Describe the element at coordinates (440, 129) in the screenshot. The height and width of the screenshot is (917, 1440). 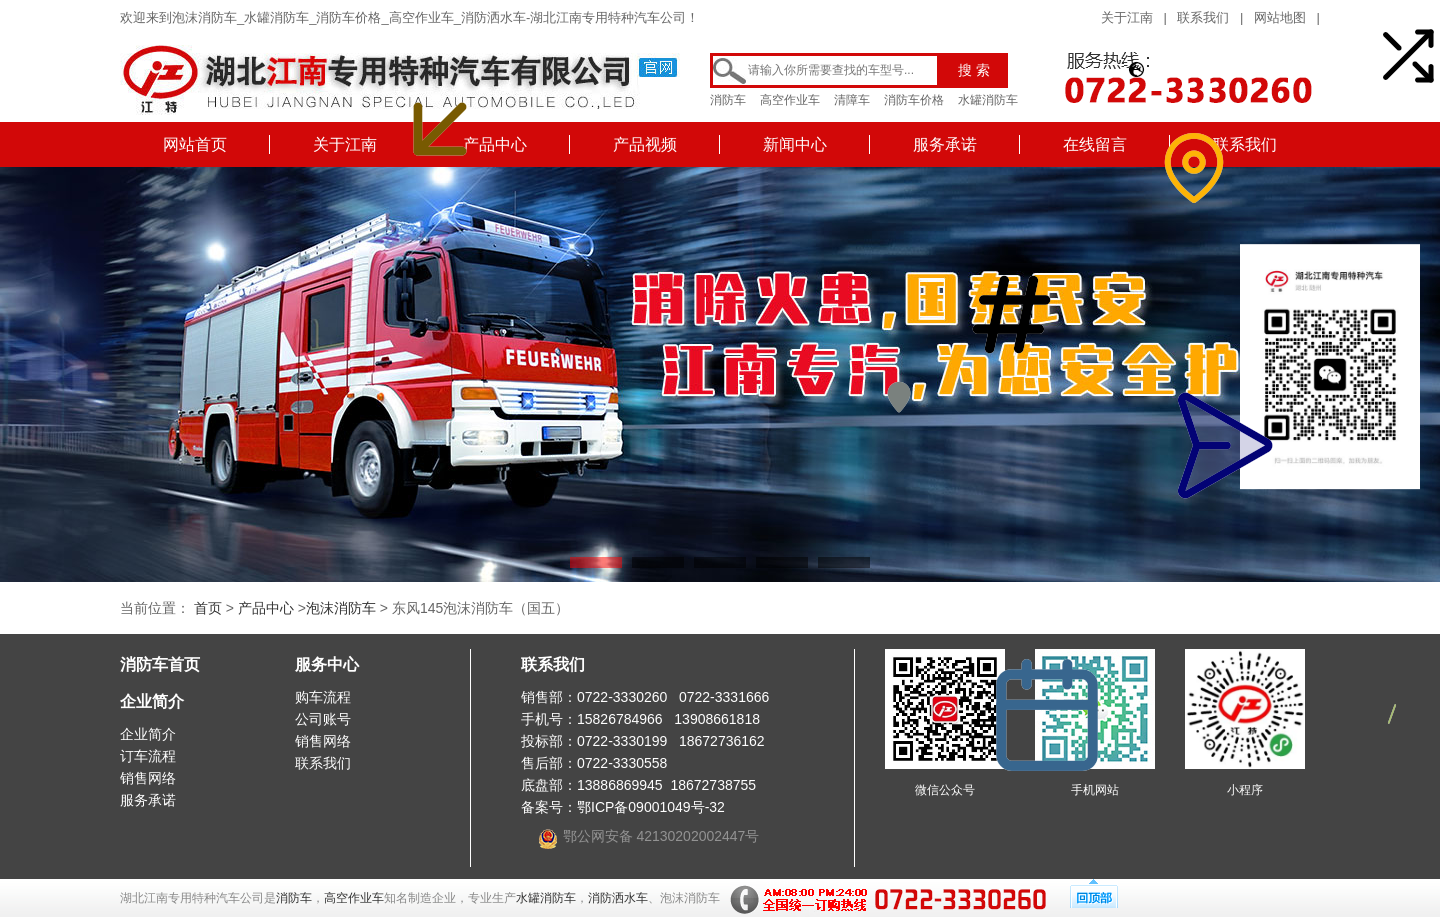
I see `navigate to bottom-left corner` at that location.